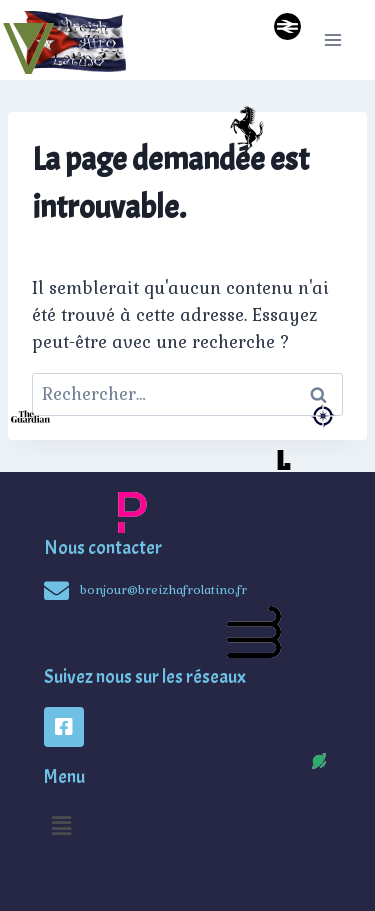  I want to click on open The Guardian news app, so click(30, 416).